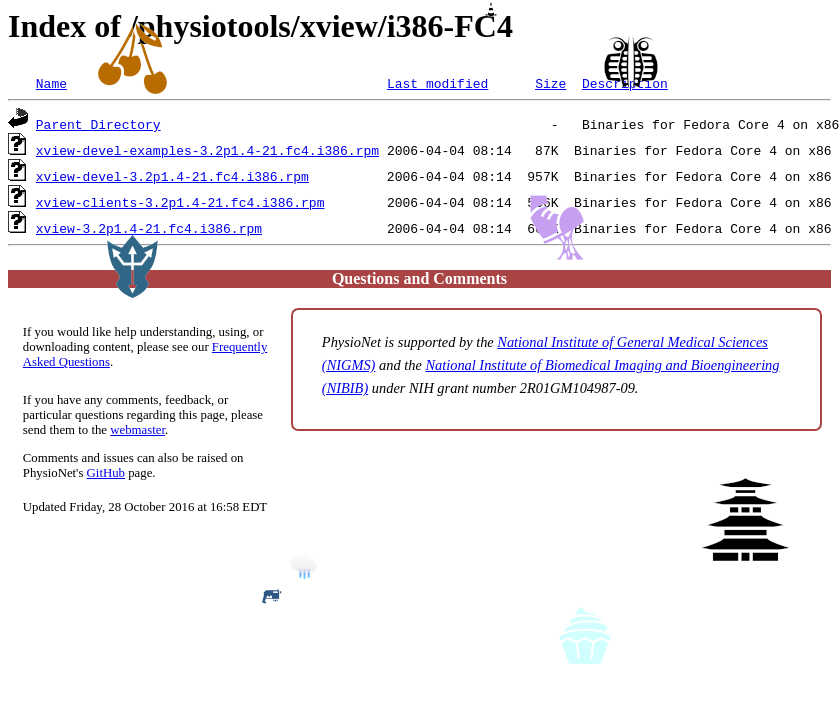 The height and width of the screenshot is (720, 839). I want to click on view asian temple or landmark location, so click(745, 519).